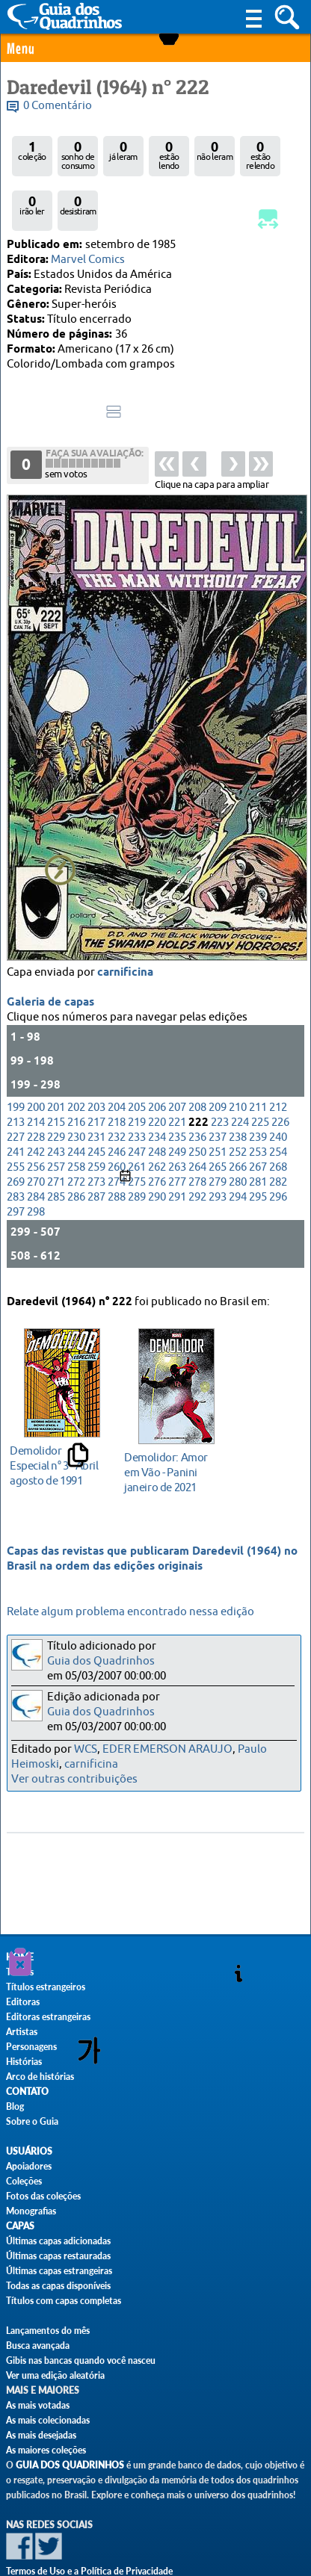  What do you see at coordinates (268, 218) in the screenshot?
I see `auto-fit content to available width` at bounding box center [268, 218].